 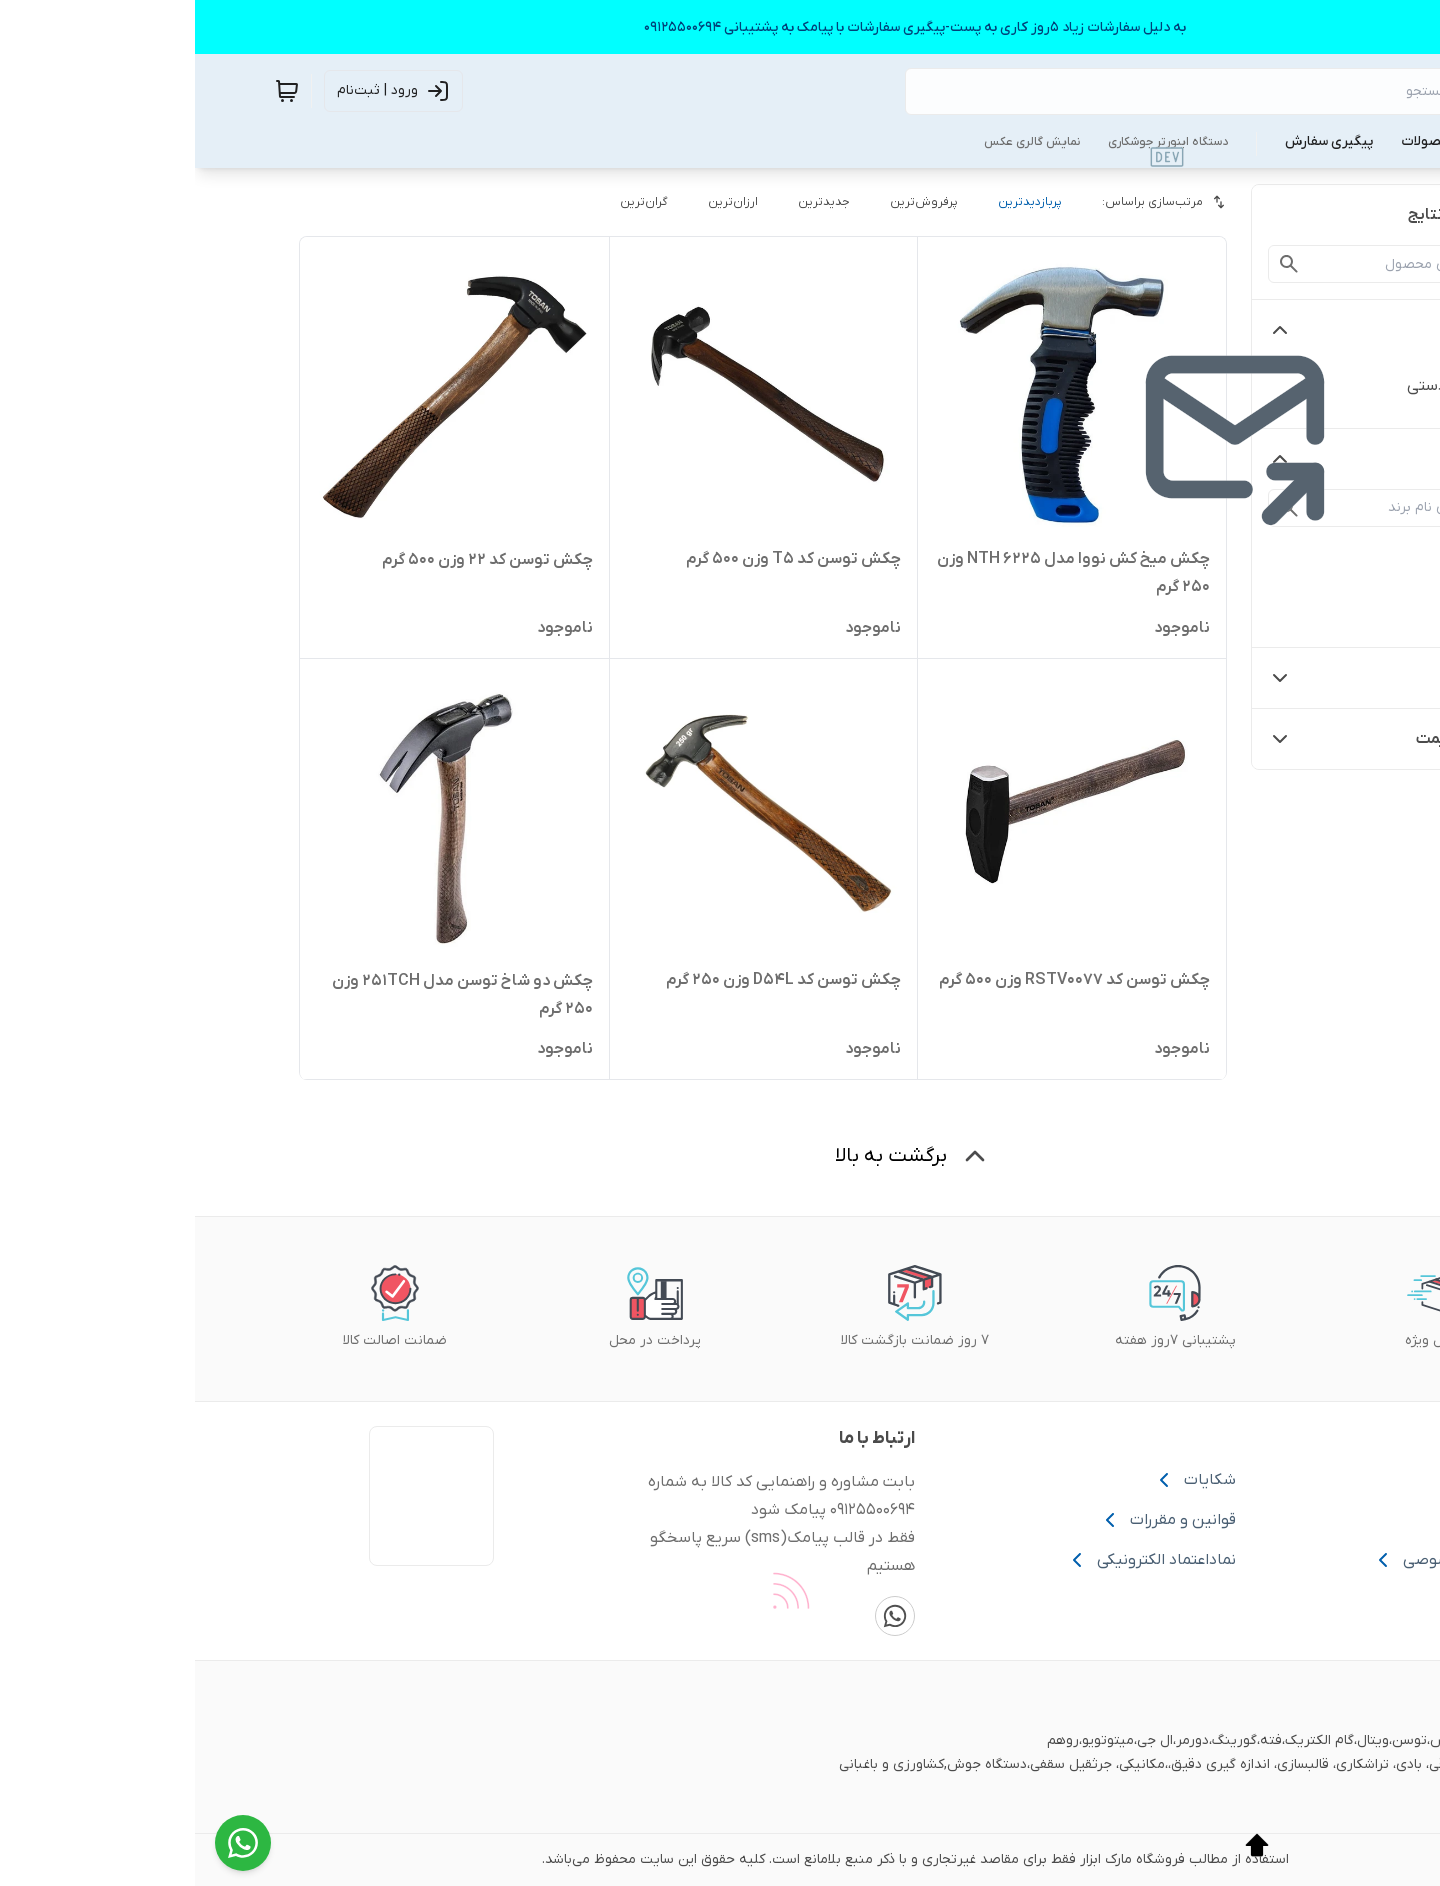 I want to click on visit the DEV Community platform, so click(x=1167, y=157).